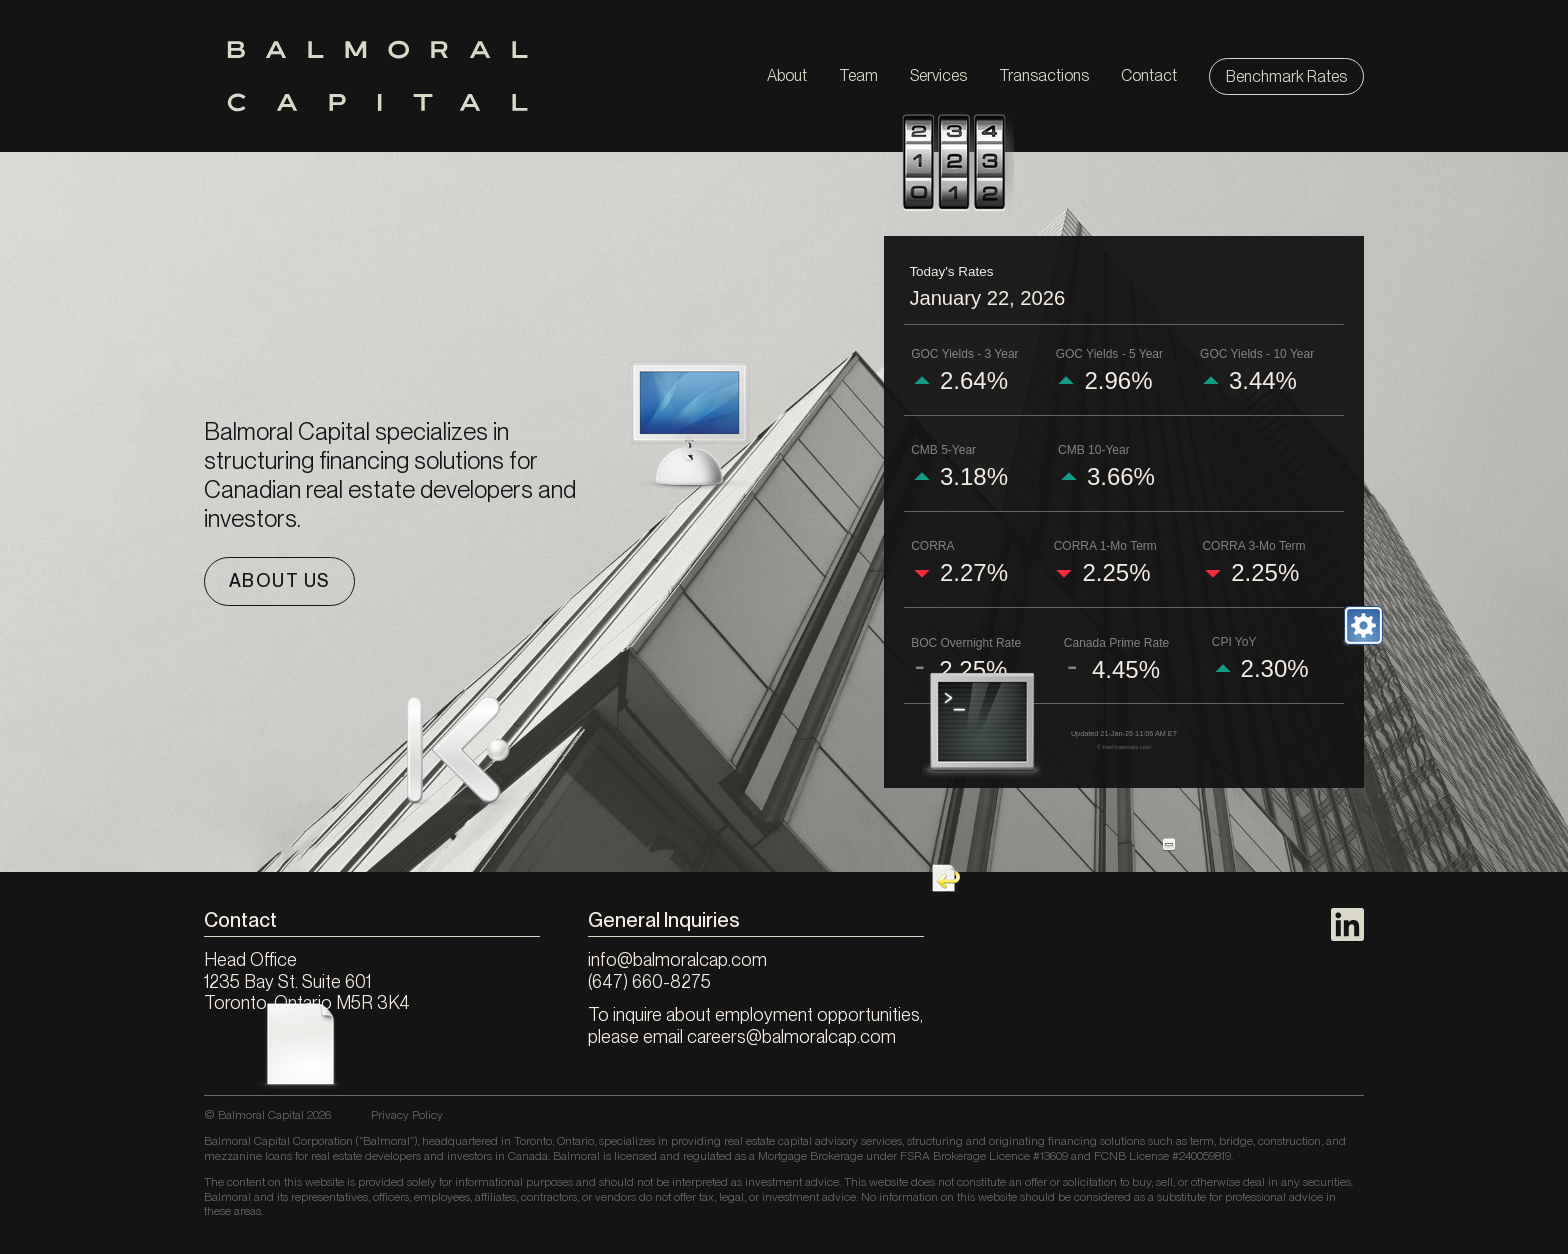  I want to click on access privacy and security settings, so click(954, 163).